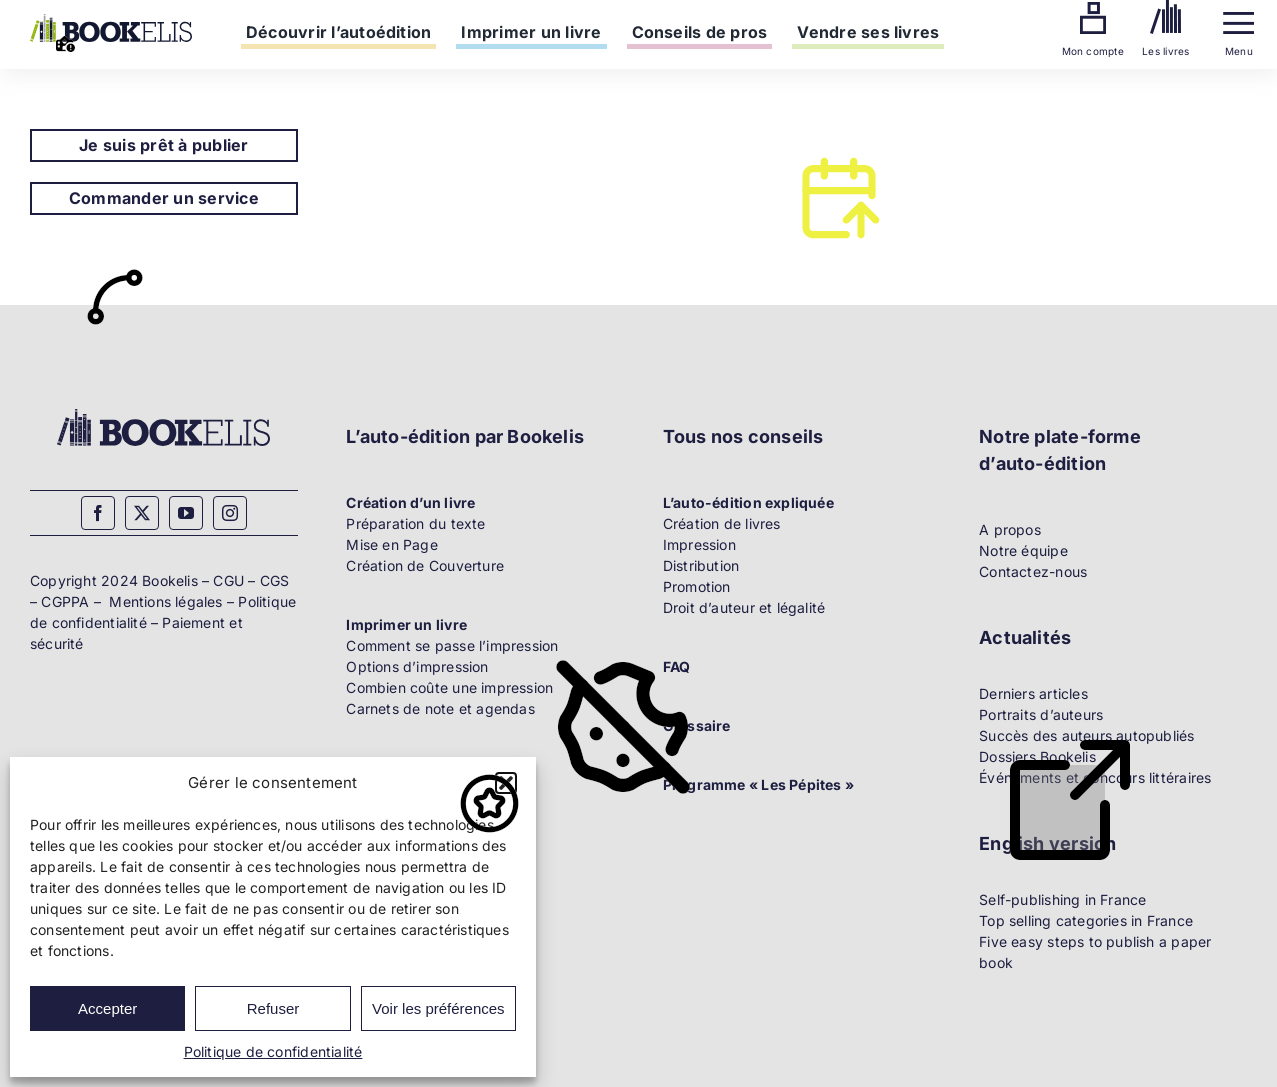  Describe the element at coordinates (1070, 800) in the screenshot. I see `open link in a new window or tab` at that location.